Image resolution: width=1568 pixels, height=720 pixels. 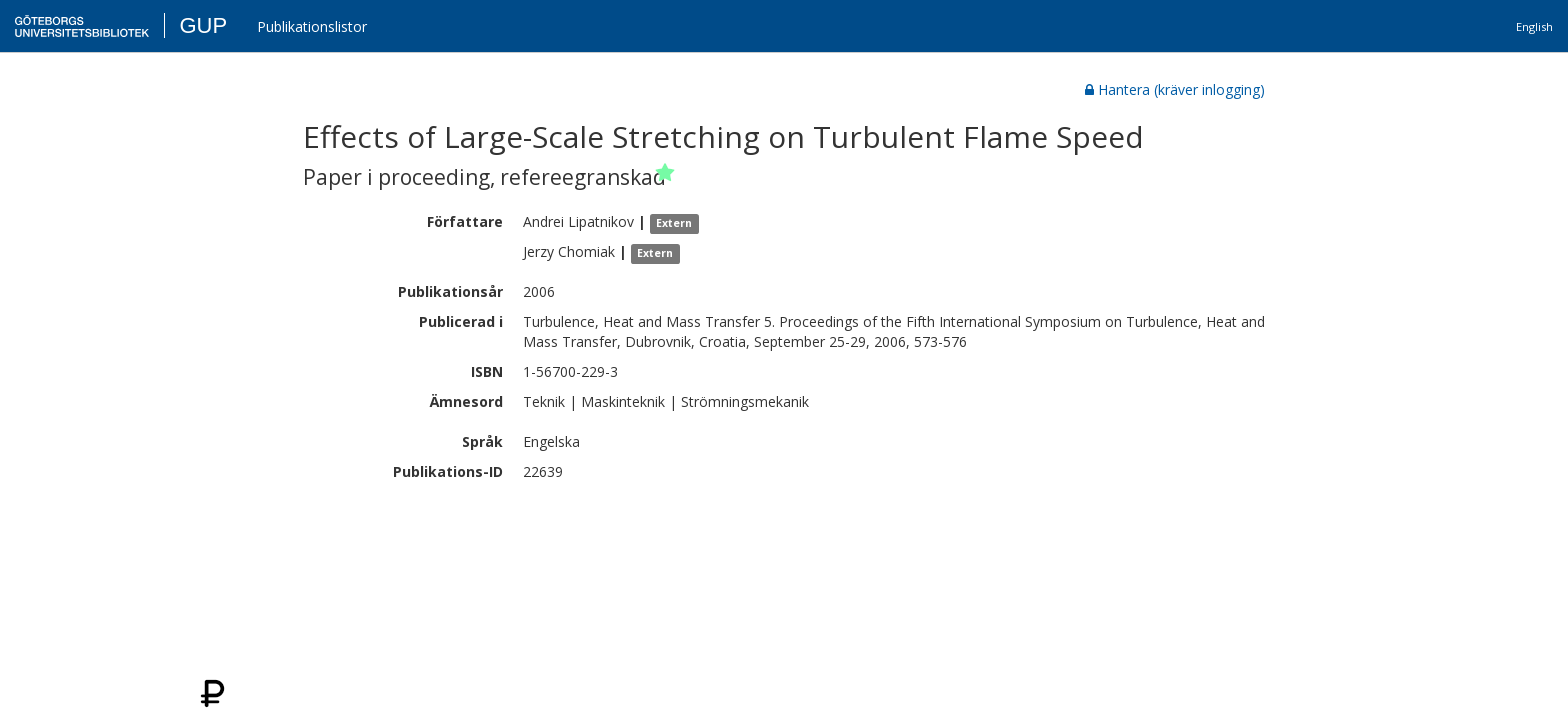 What do you see at coordinates (665, 173) in the screenshot?
I see `mark item as favorite` at bounding box center [665, 173].